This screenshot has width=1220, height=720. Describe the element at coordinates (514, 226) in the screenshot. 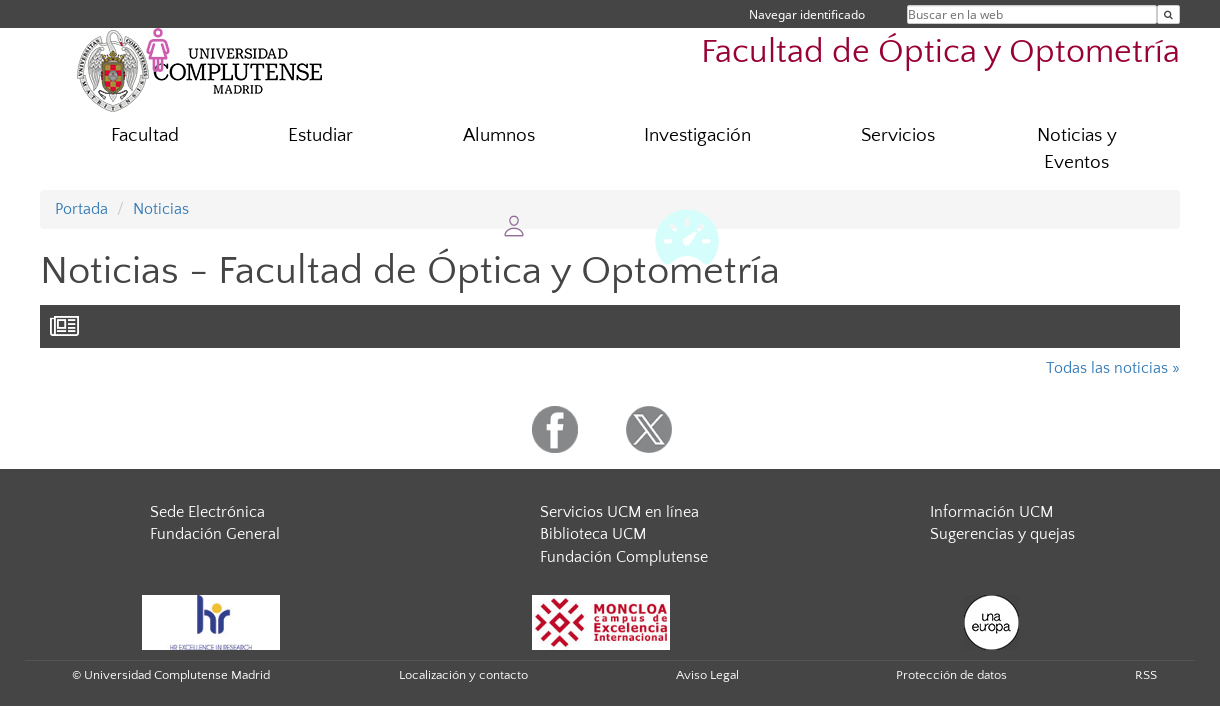

I see `view your profile` at that location.